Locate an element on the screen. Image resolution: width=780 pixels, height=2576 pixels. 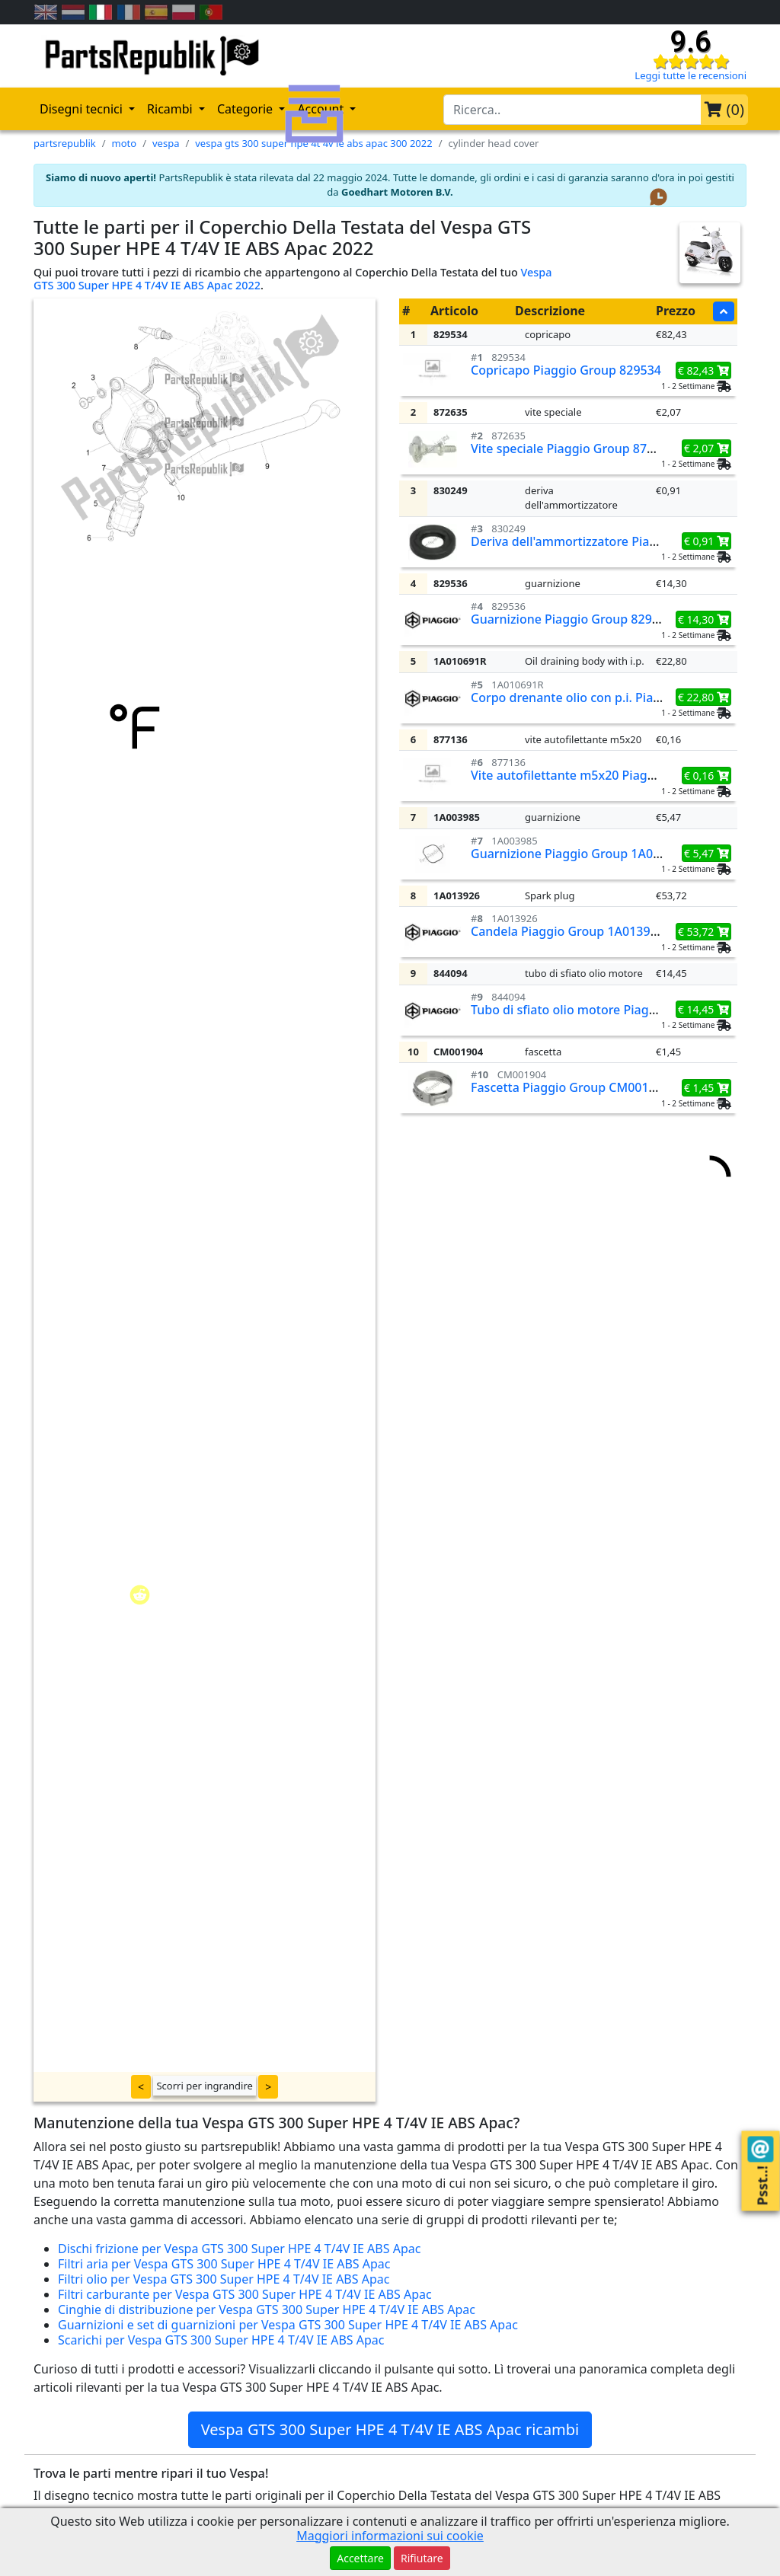
view chat history is located at coordinates (658, 196).